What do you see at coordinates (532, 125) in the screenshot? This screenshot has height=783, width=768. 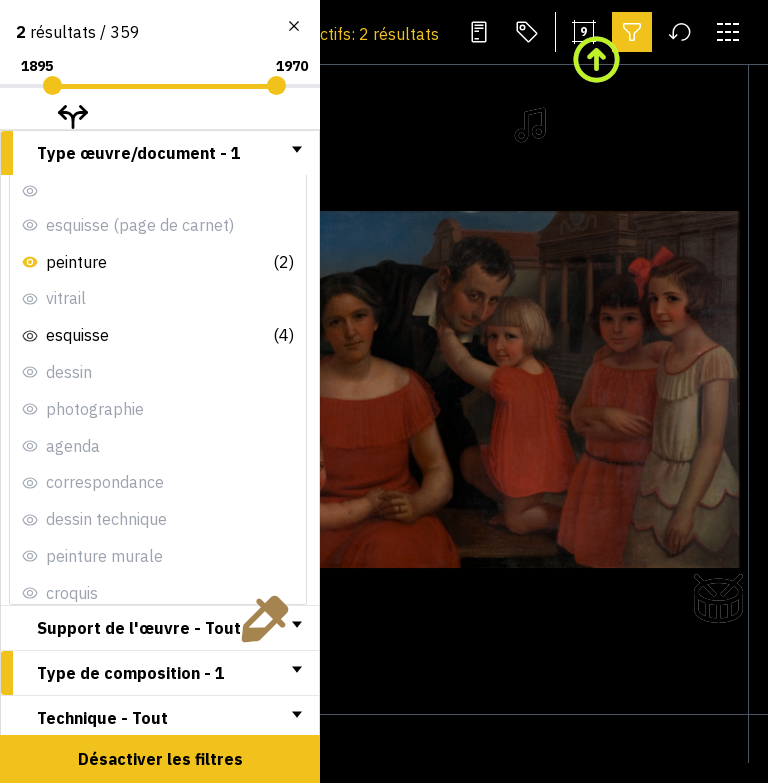 I see `access music library or player` at bounding box center [532, 125].